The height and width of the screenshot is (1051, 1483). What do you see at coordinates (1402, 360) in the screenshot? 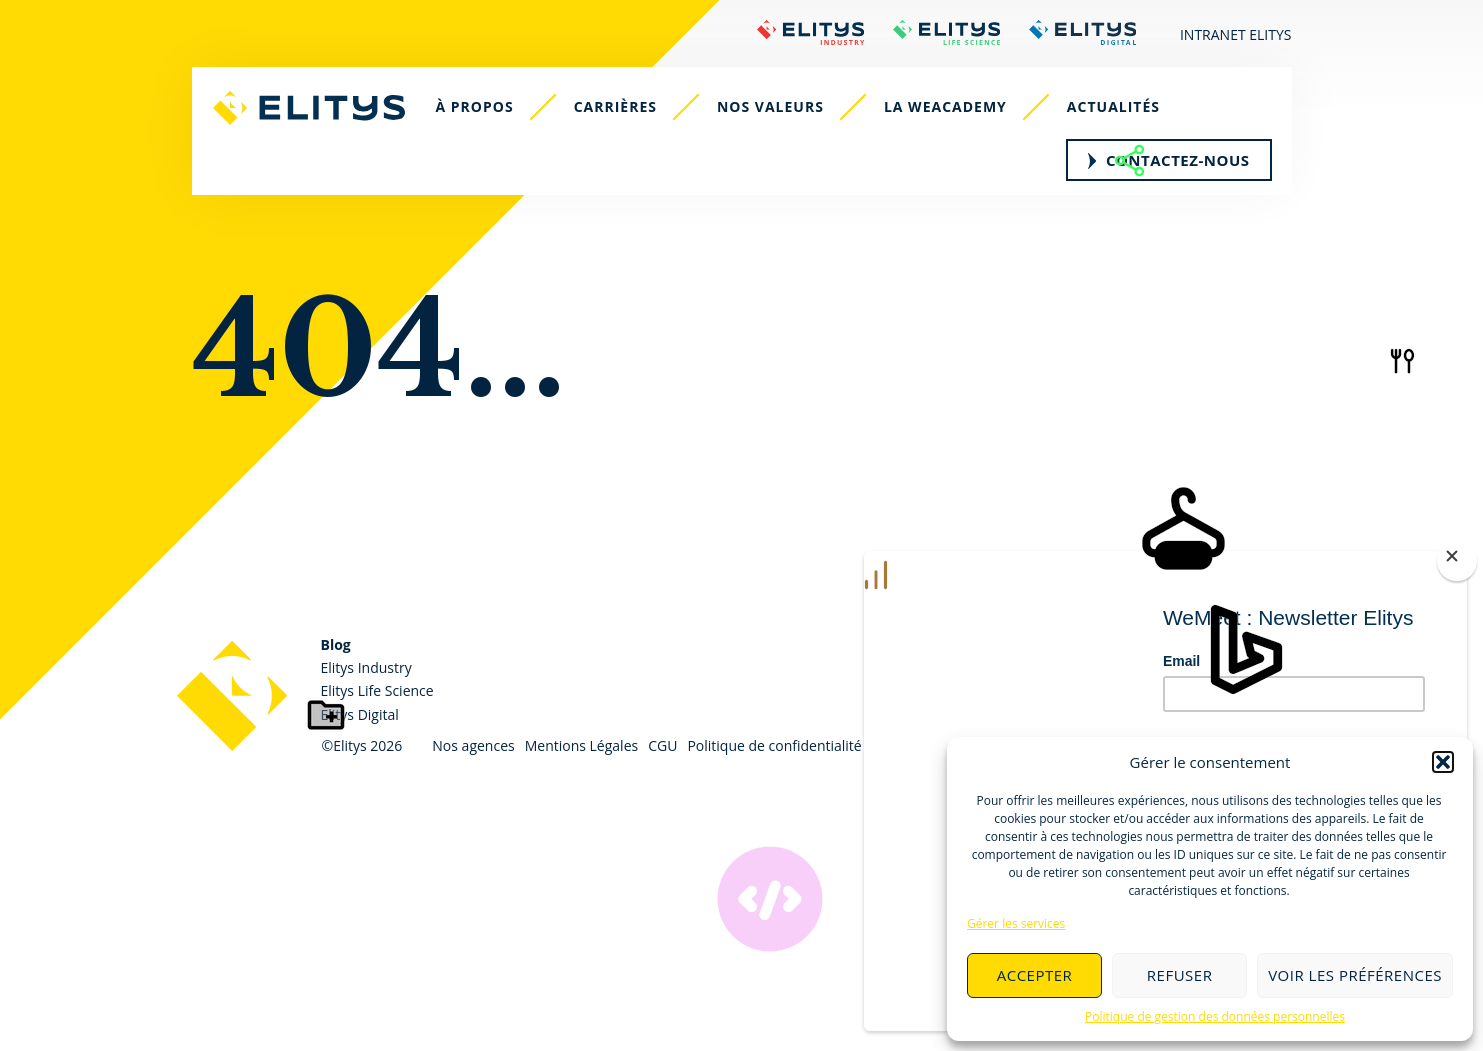
I see `access food or dining options` at bounding box center [1402, 360].